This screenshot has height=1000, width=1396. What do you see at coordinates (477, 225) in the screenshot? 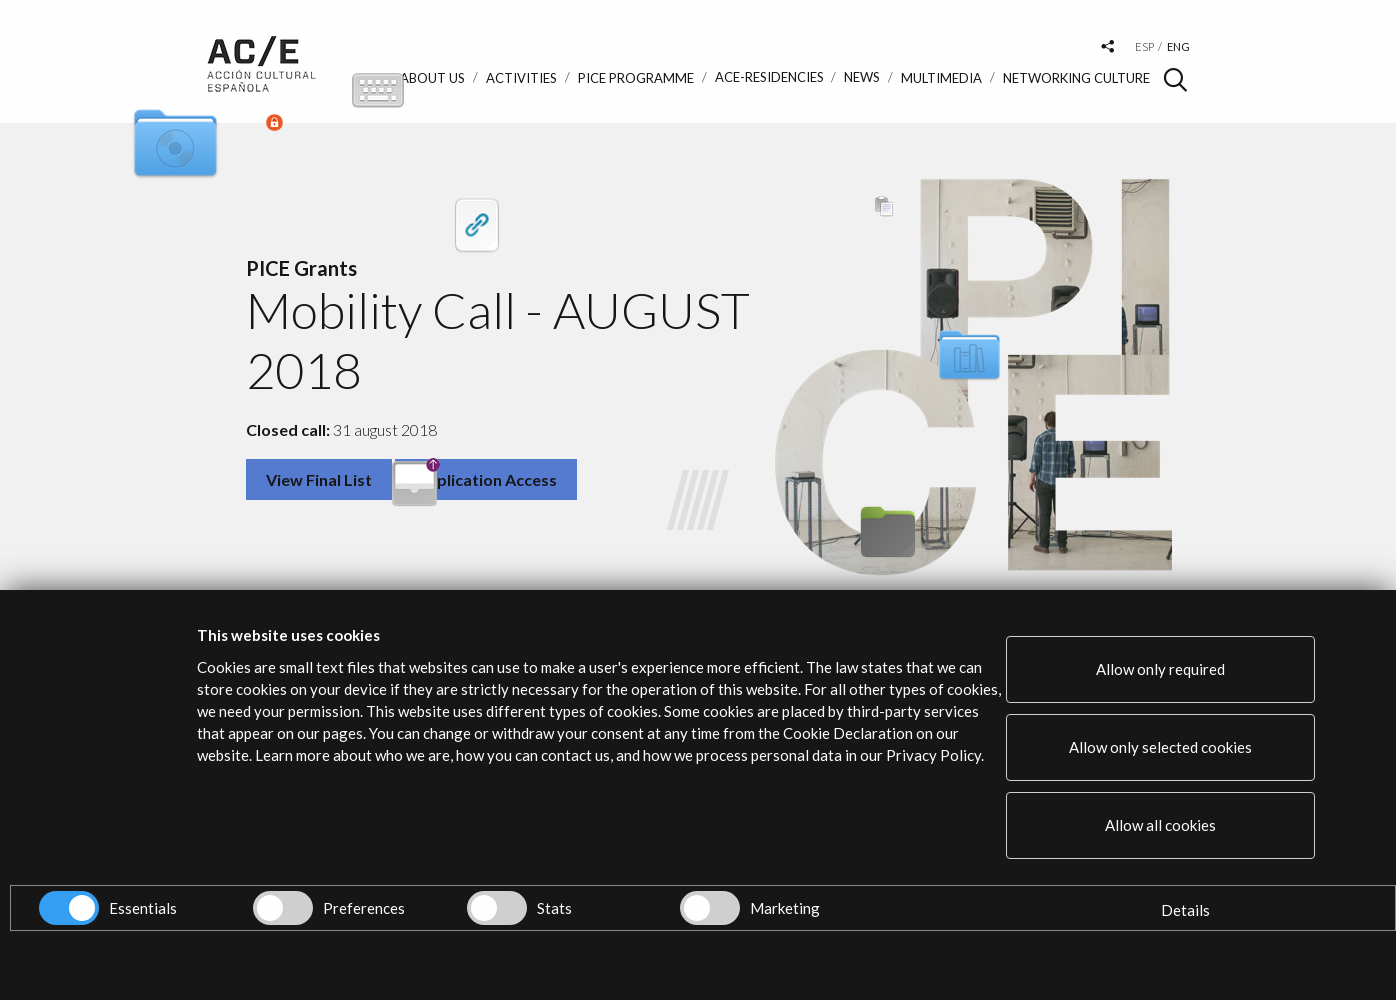
I see `a windows internet shortcut file` at bounding box center [477, 225].